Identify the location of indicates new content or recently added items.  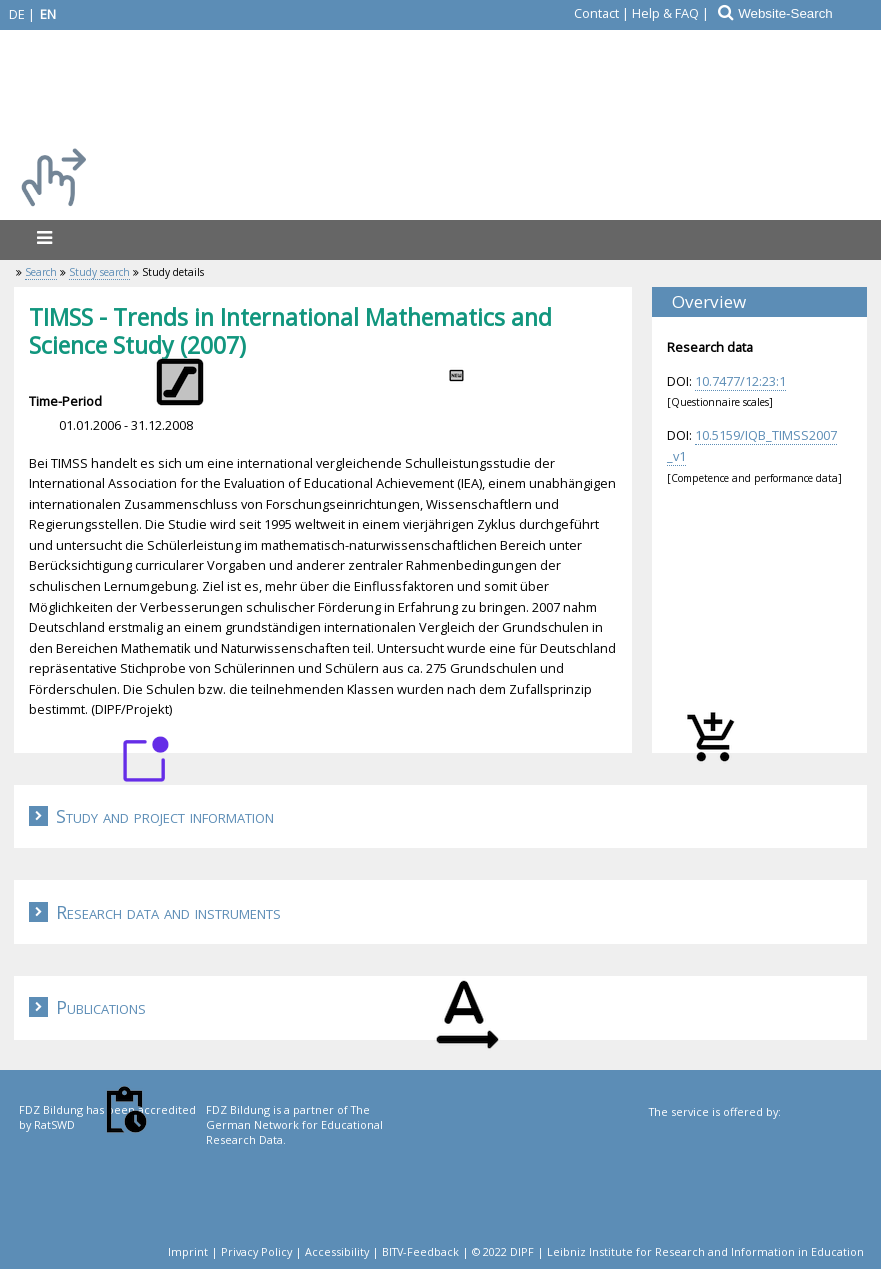
(456, 375).